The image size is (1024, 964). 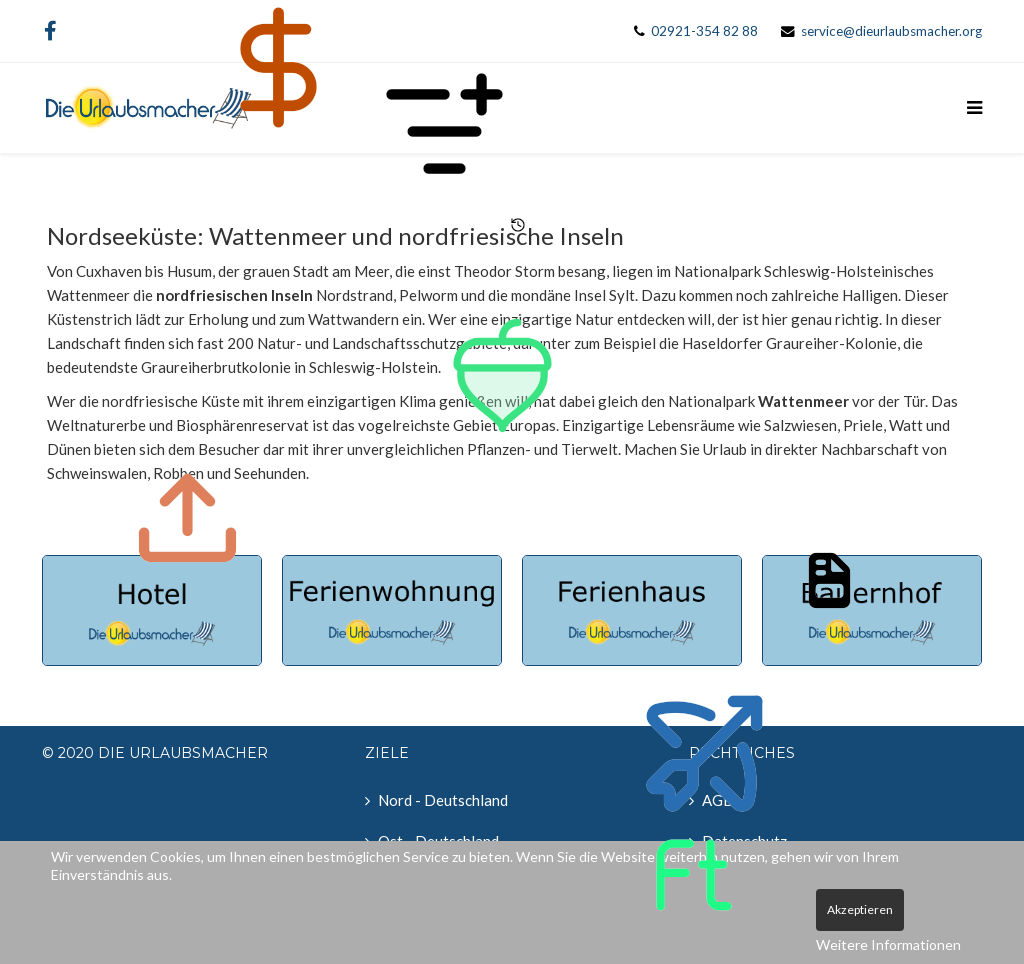 I want to click on view account balance or financial information, so click(x=278, y=67).